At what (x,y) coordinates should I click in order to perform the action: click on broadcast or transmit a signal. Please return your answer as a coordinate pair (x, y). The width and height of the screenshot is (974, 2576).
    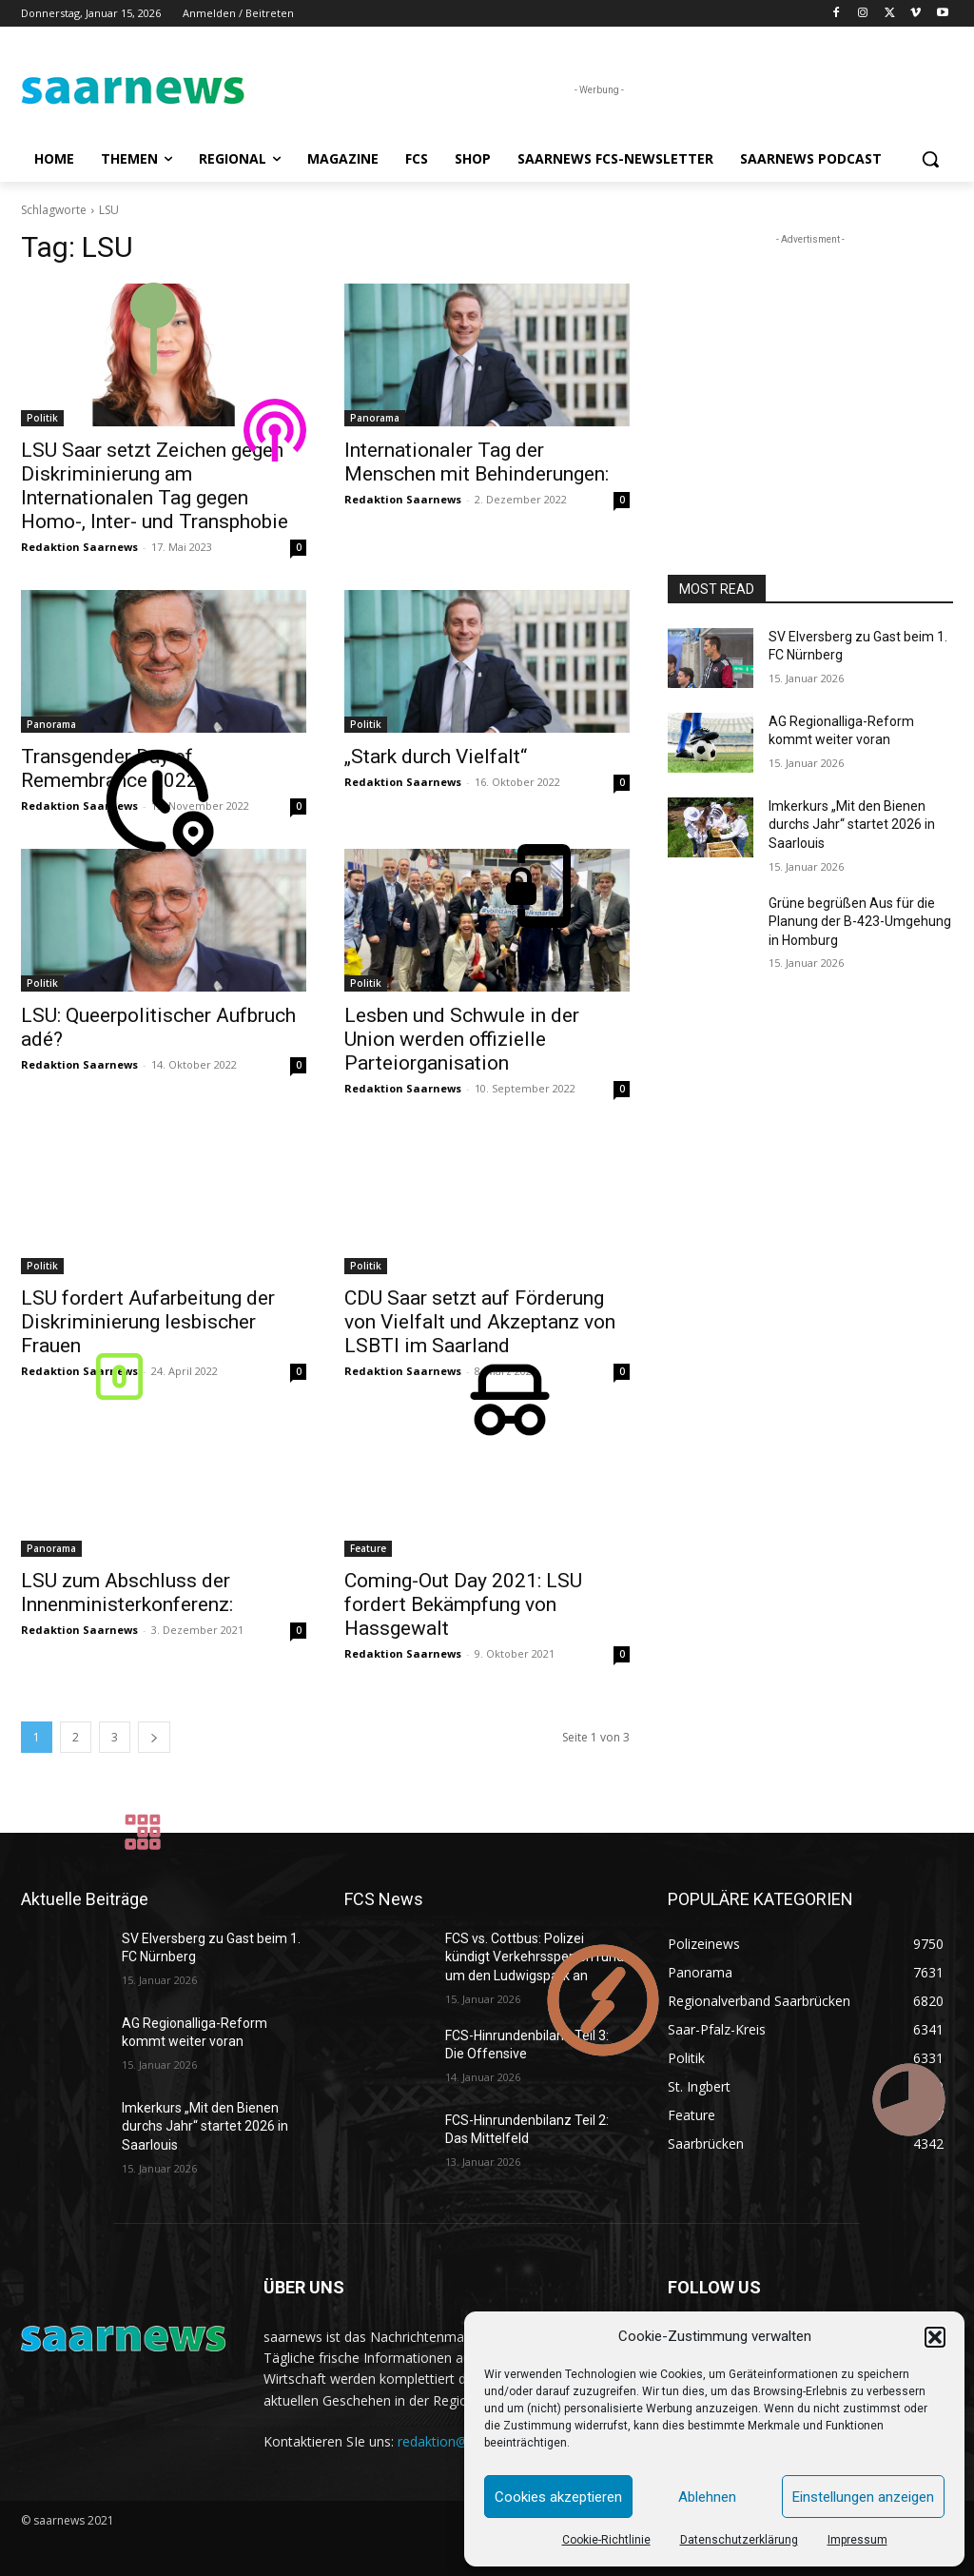
    Looking at the image, I should click on (275, 430).